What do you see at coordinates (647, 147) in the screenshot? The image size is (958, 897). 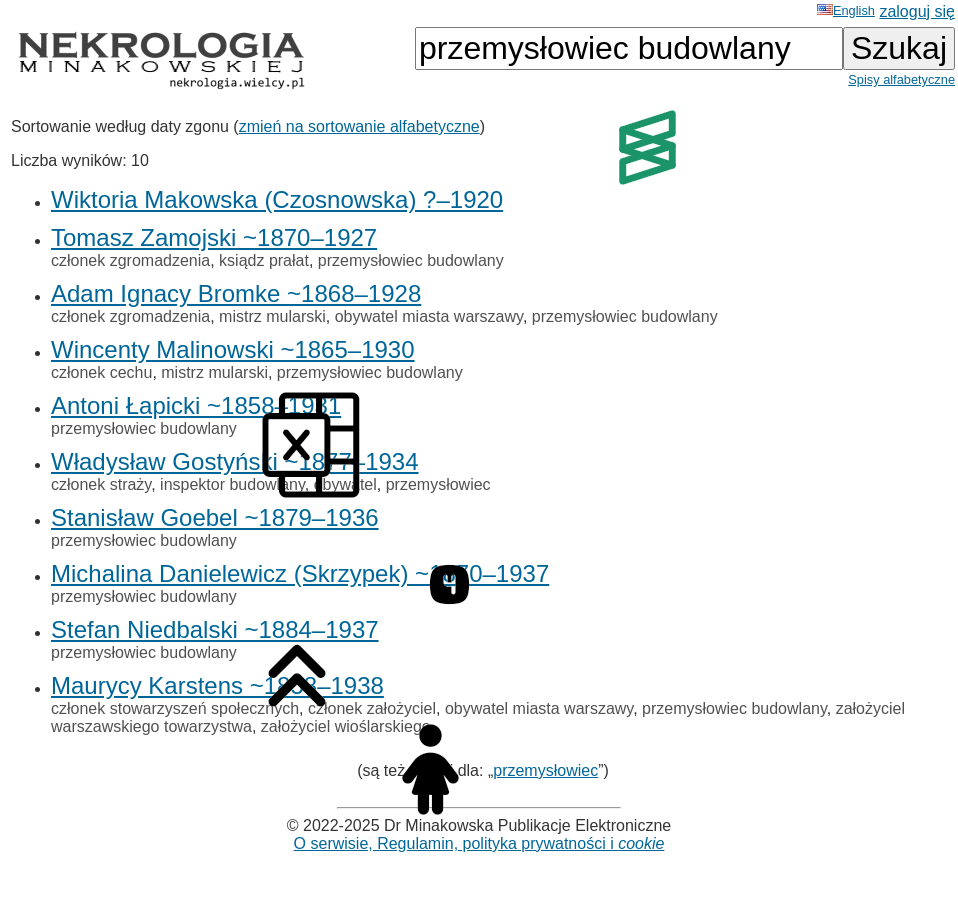 I see `open sublime text editor` at bounding box center [647, 147].